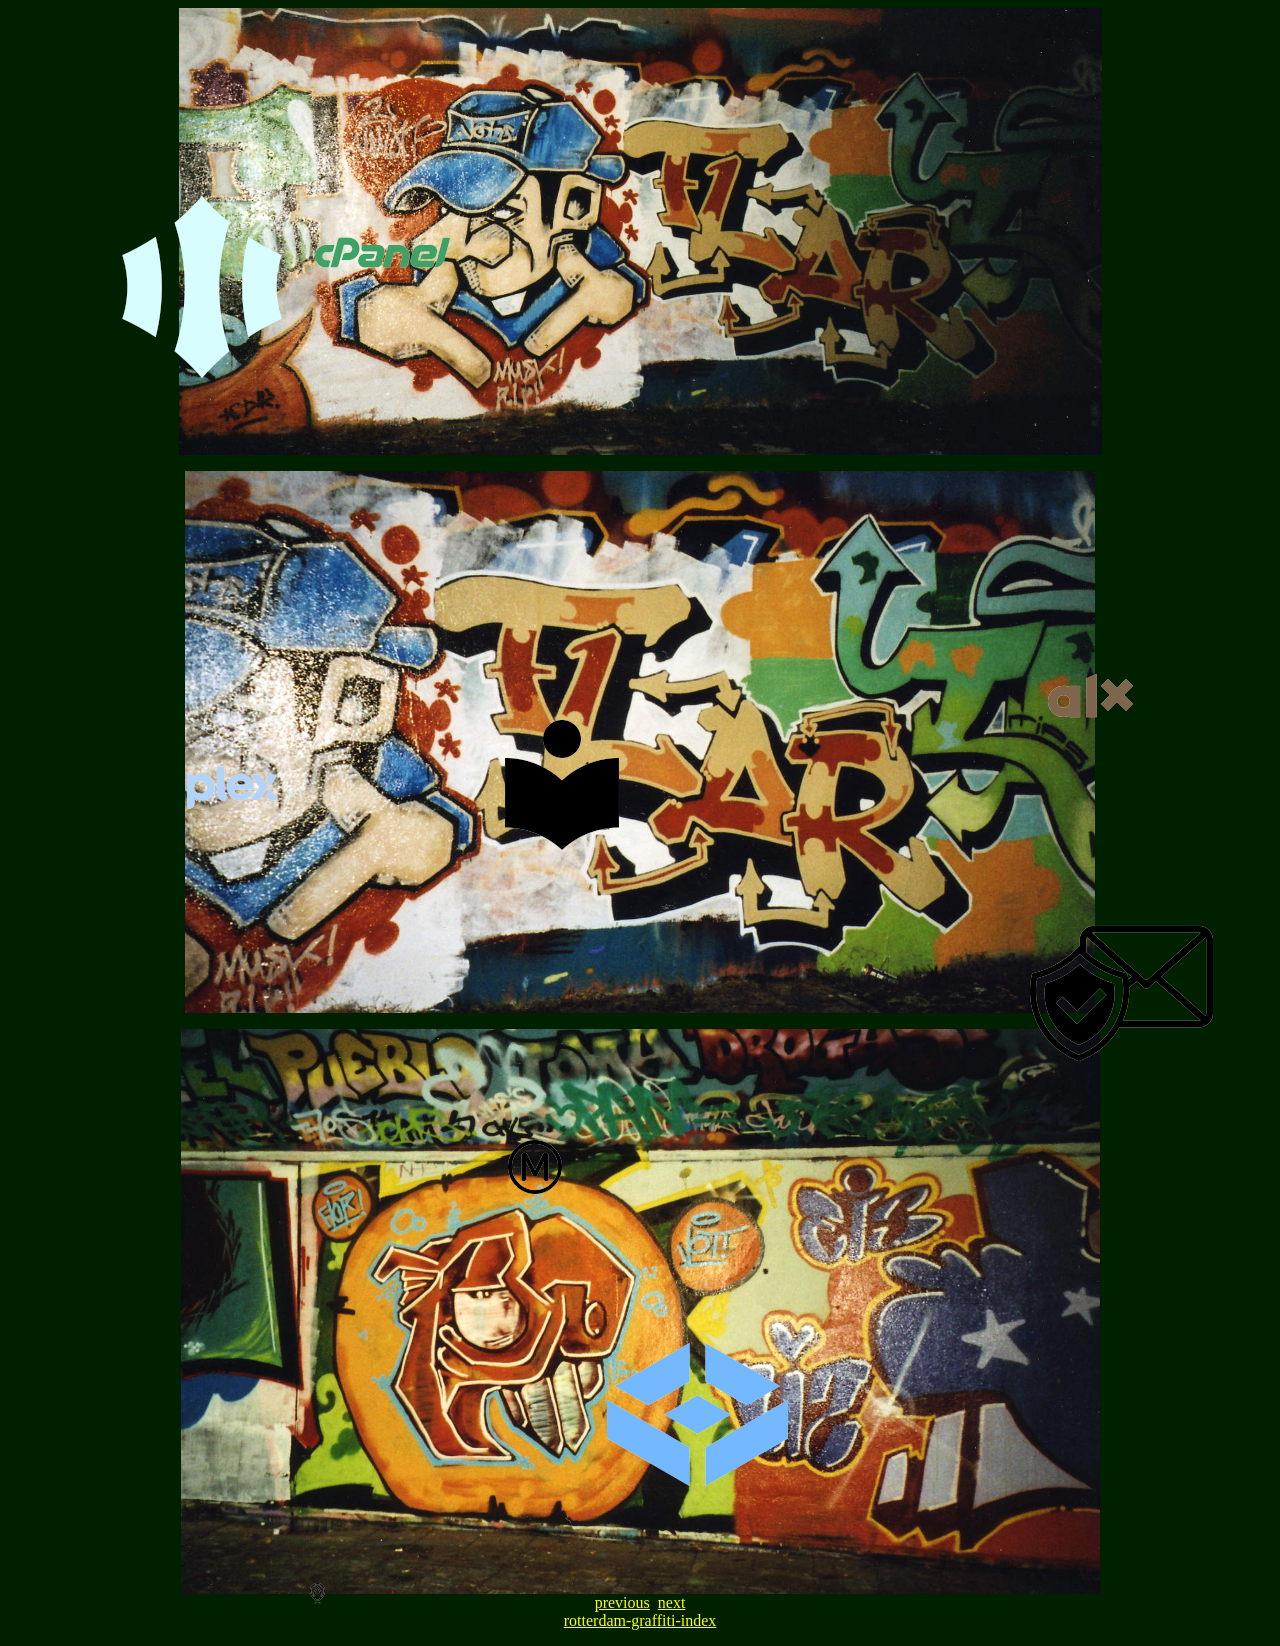  Describe the element at coordinates (562, 785) in the screenshot. I see `electron-builder logo` at that location.